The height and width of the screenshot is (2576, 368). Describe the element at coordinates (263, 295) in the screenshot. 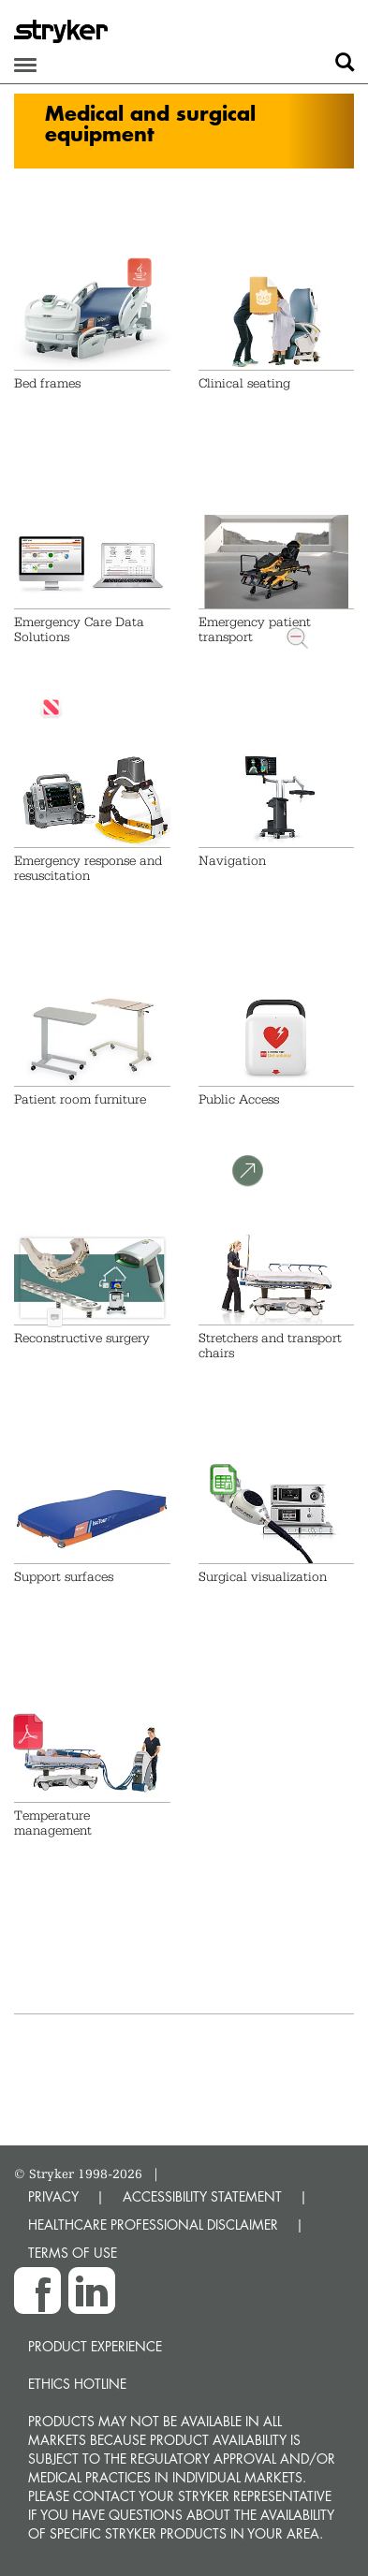

I see `godot engine resource file` at that location.